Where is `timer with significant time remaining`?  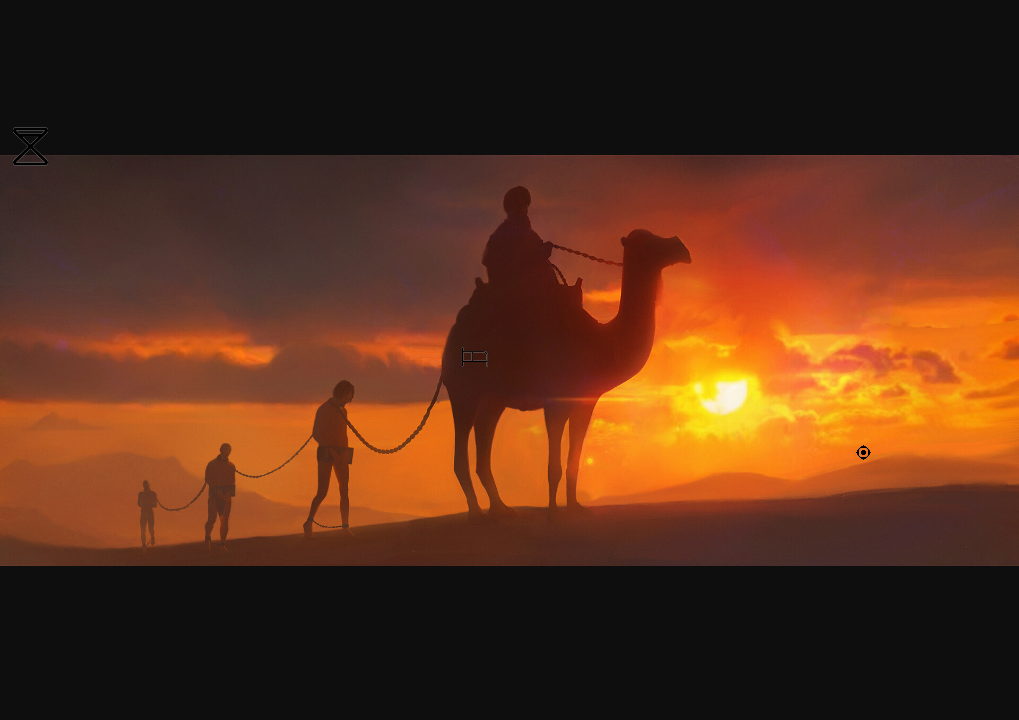
timer with significant time remaining is located at coordinates (30, 146).